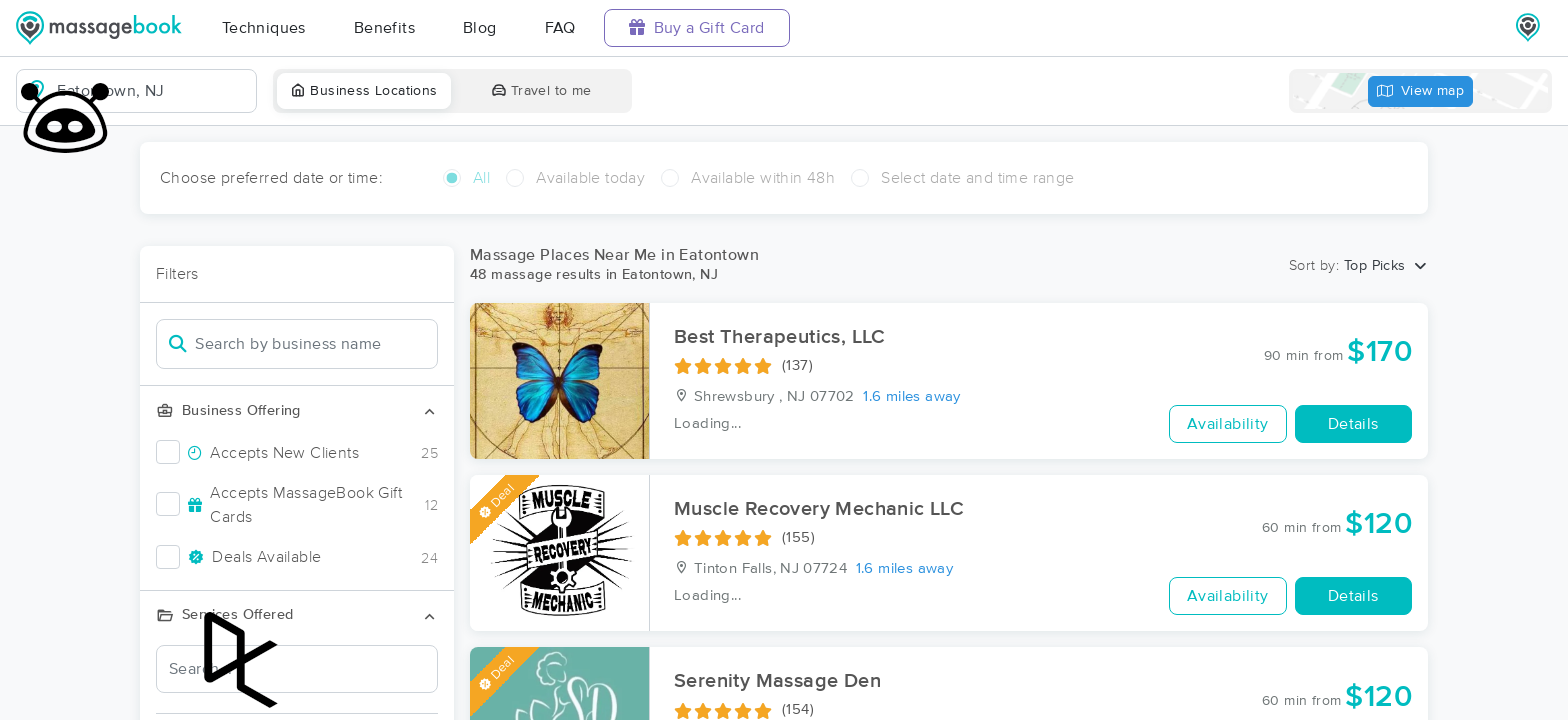 This screenshot has height=720, width=1568. I want to click on open the DataCamp app, so click(241, 660).